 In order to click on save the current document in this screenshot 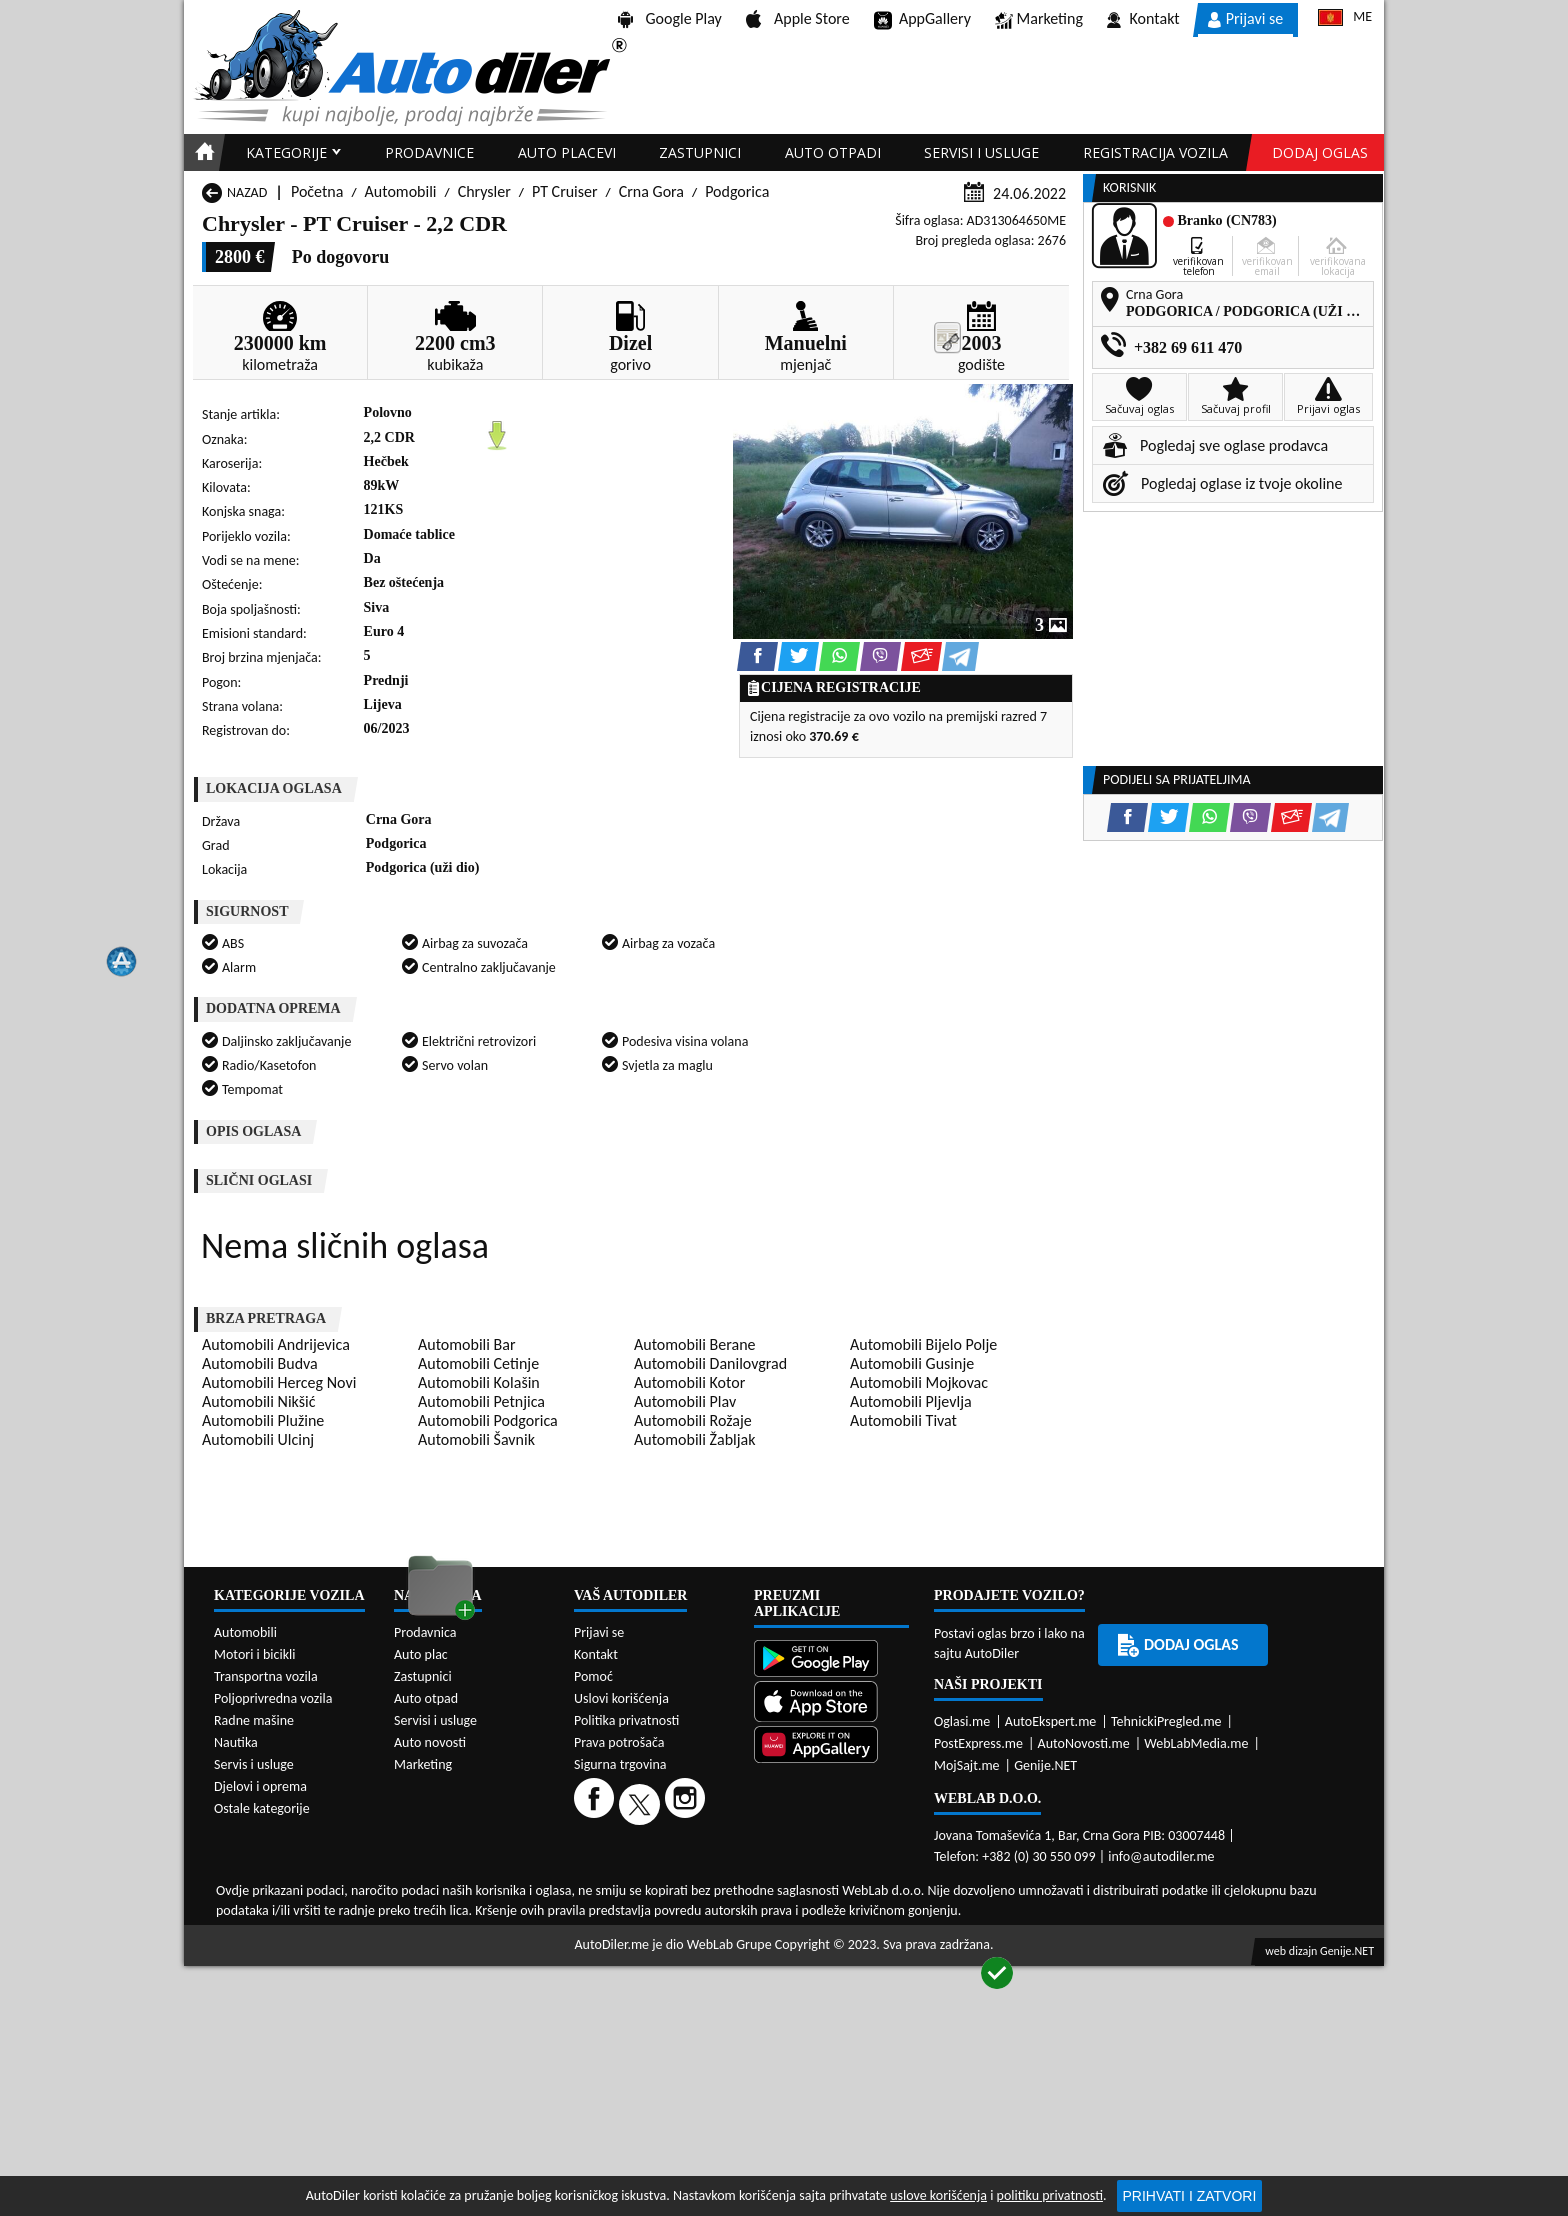, I will do `click(497, 436)`.